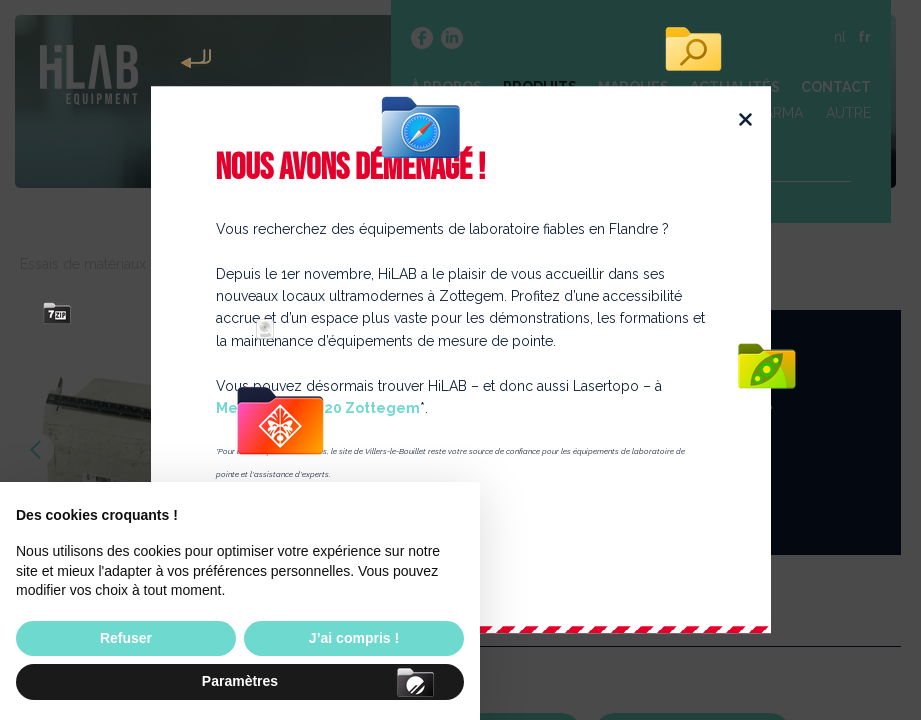 Image resolution: width=921 pixels, height=720 pixels. What do you see at coordinates (415, 683) in the screenshot?
I see `folder containing PlanetScale database files` at bounding box center [415, 683].